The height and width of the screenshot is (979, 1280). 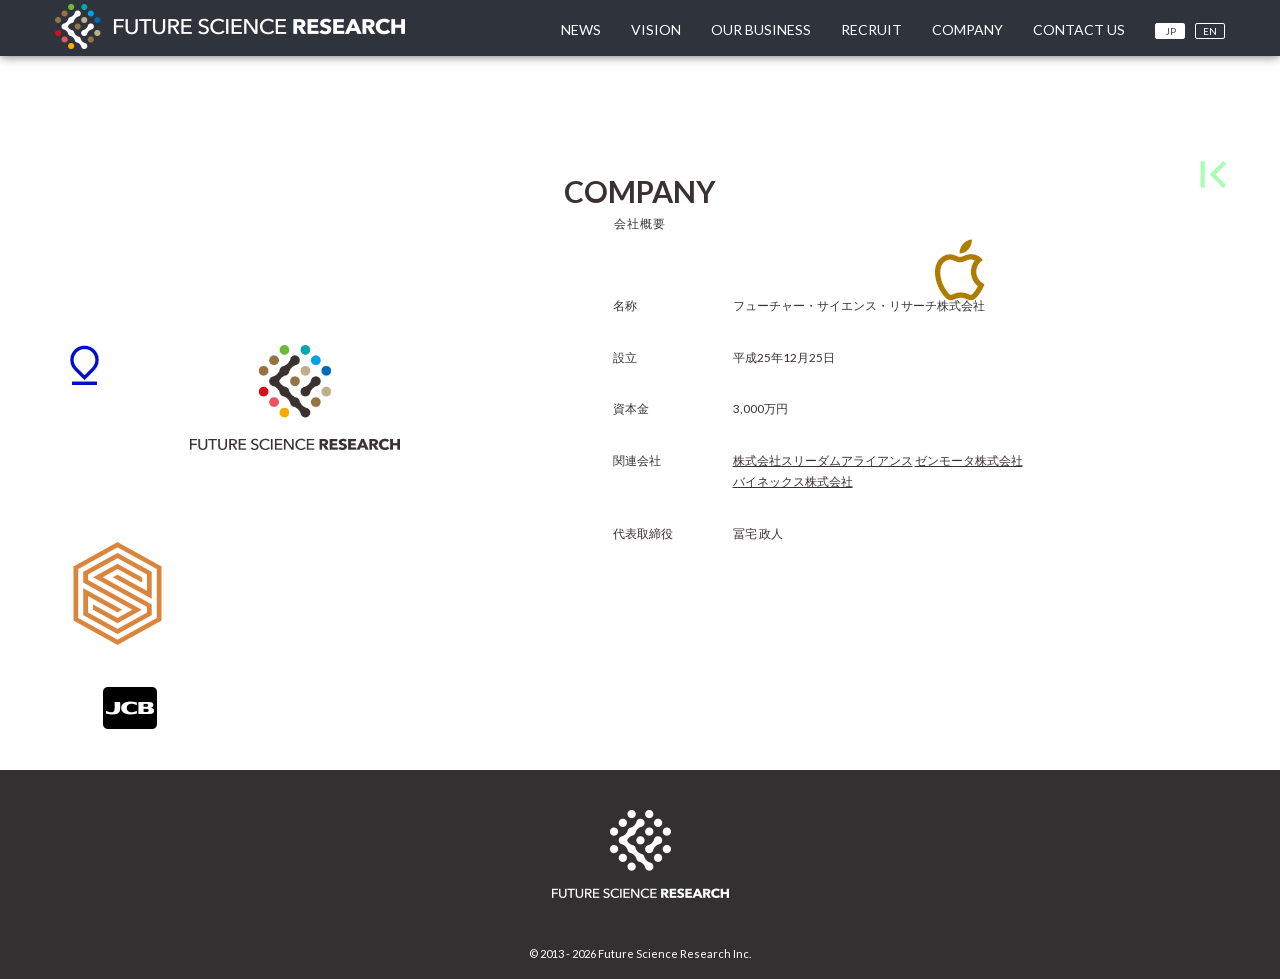 What do you see at coordinates (961, 270) in the screenshot?
I see `apple company logo` at bounding box center [961, 270].